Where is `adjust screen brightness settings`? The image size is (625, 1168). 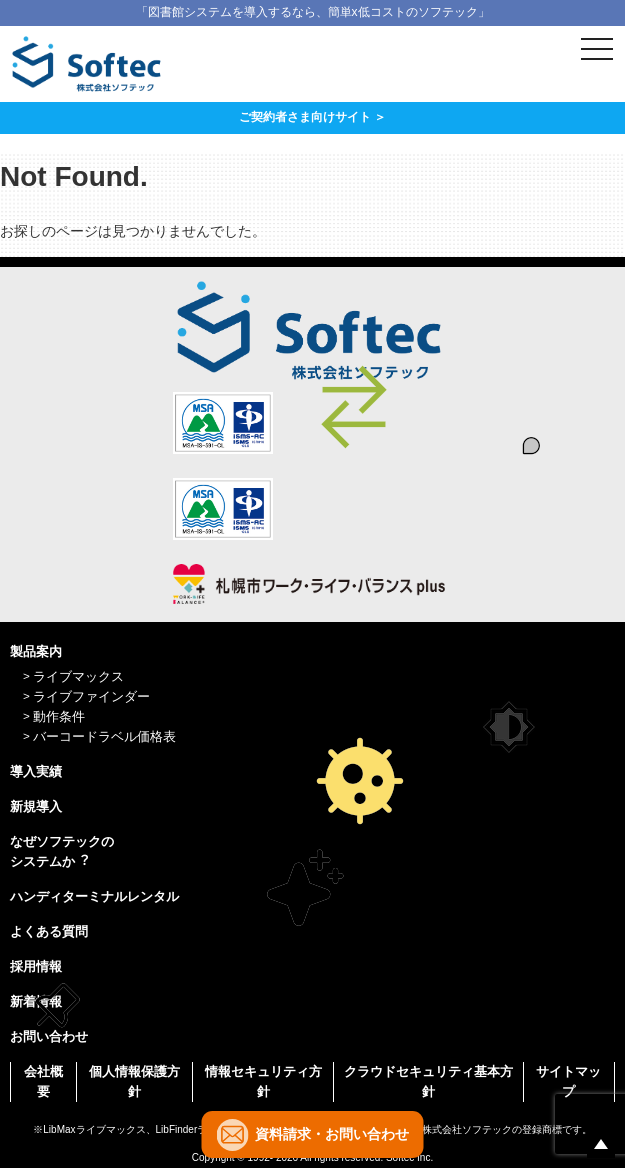
adjust screen brightness settings is located at coordinates (509, 727).